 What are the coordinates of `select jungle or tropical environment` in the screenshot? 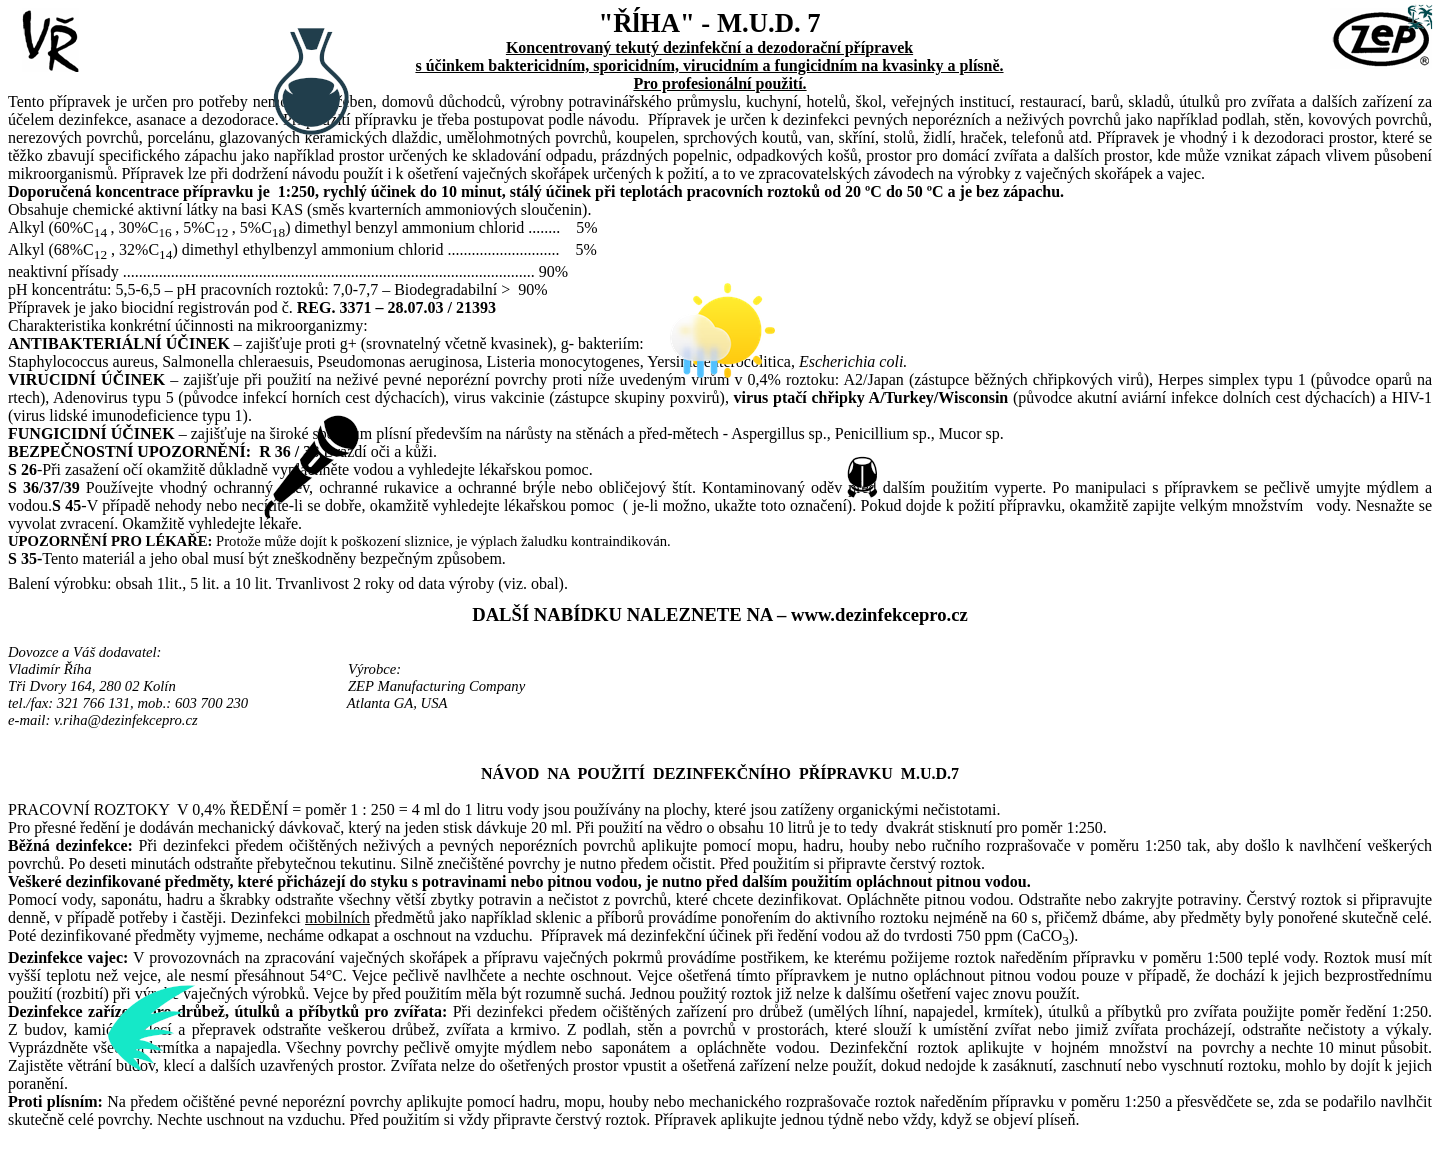 It's located at (1420, 17).